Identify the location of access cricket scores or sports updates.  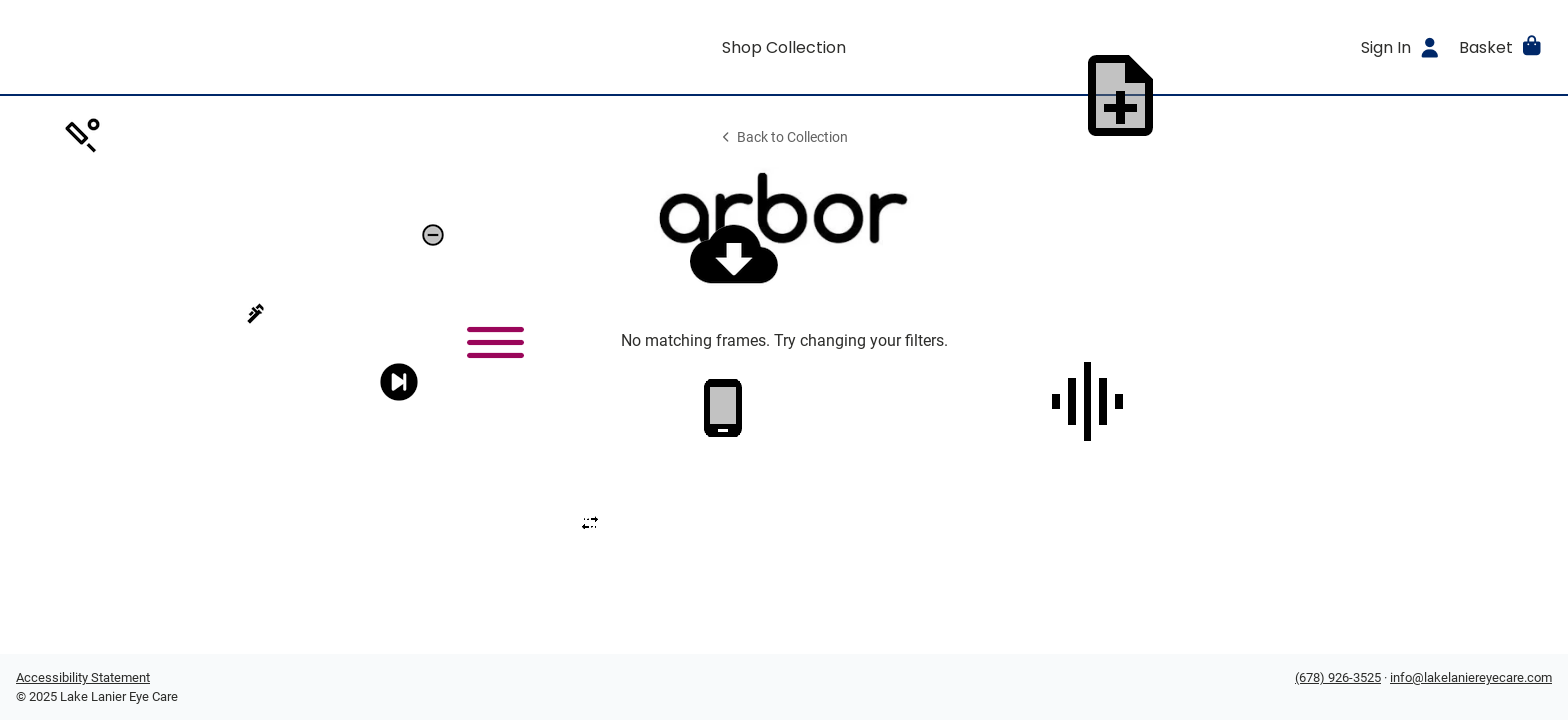
(82, 135).